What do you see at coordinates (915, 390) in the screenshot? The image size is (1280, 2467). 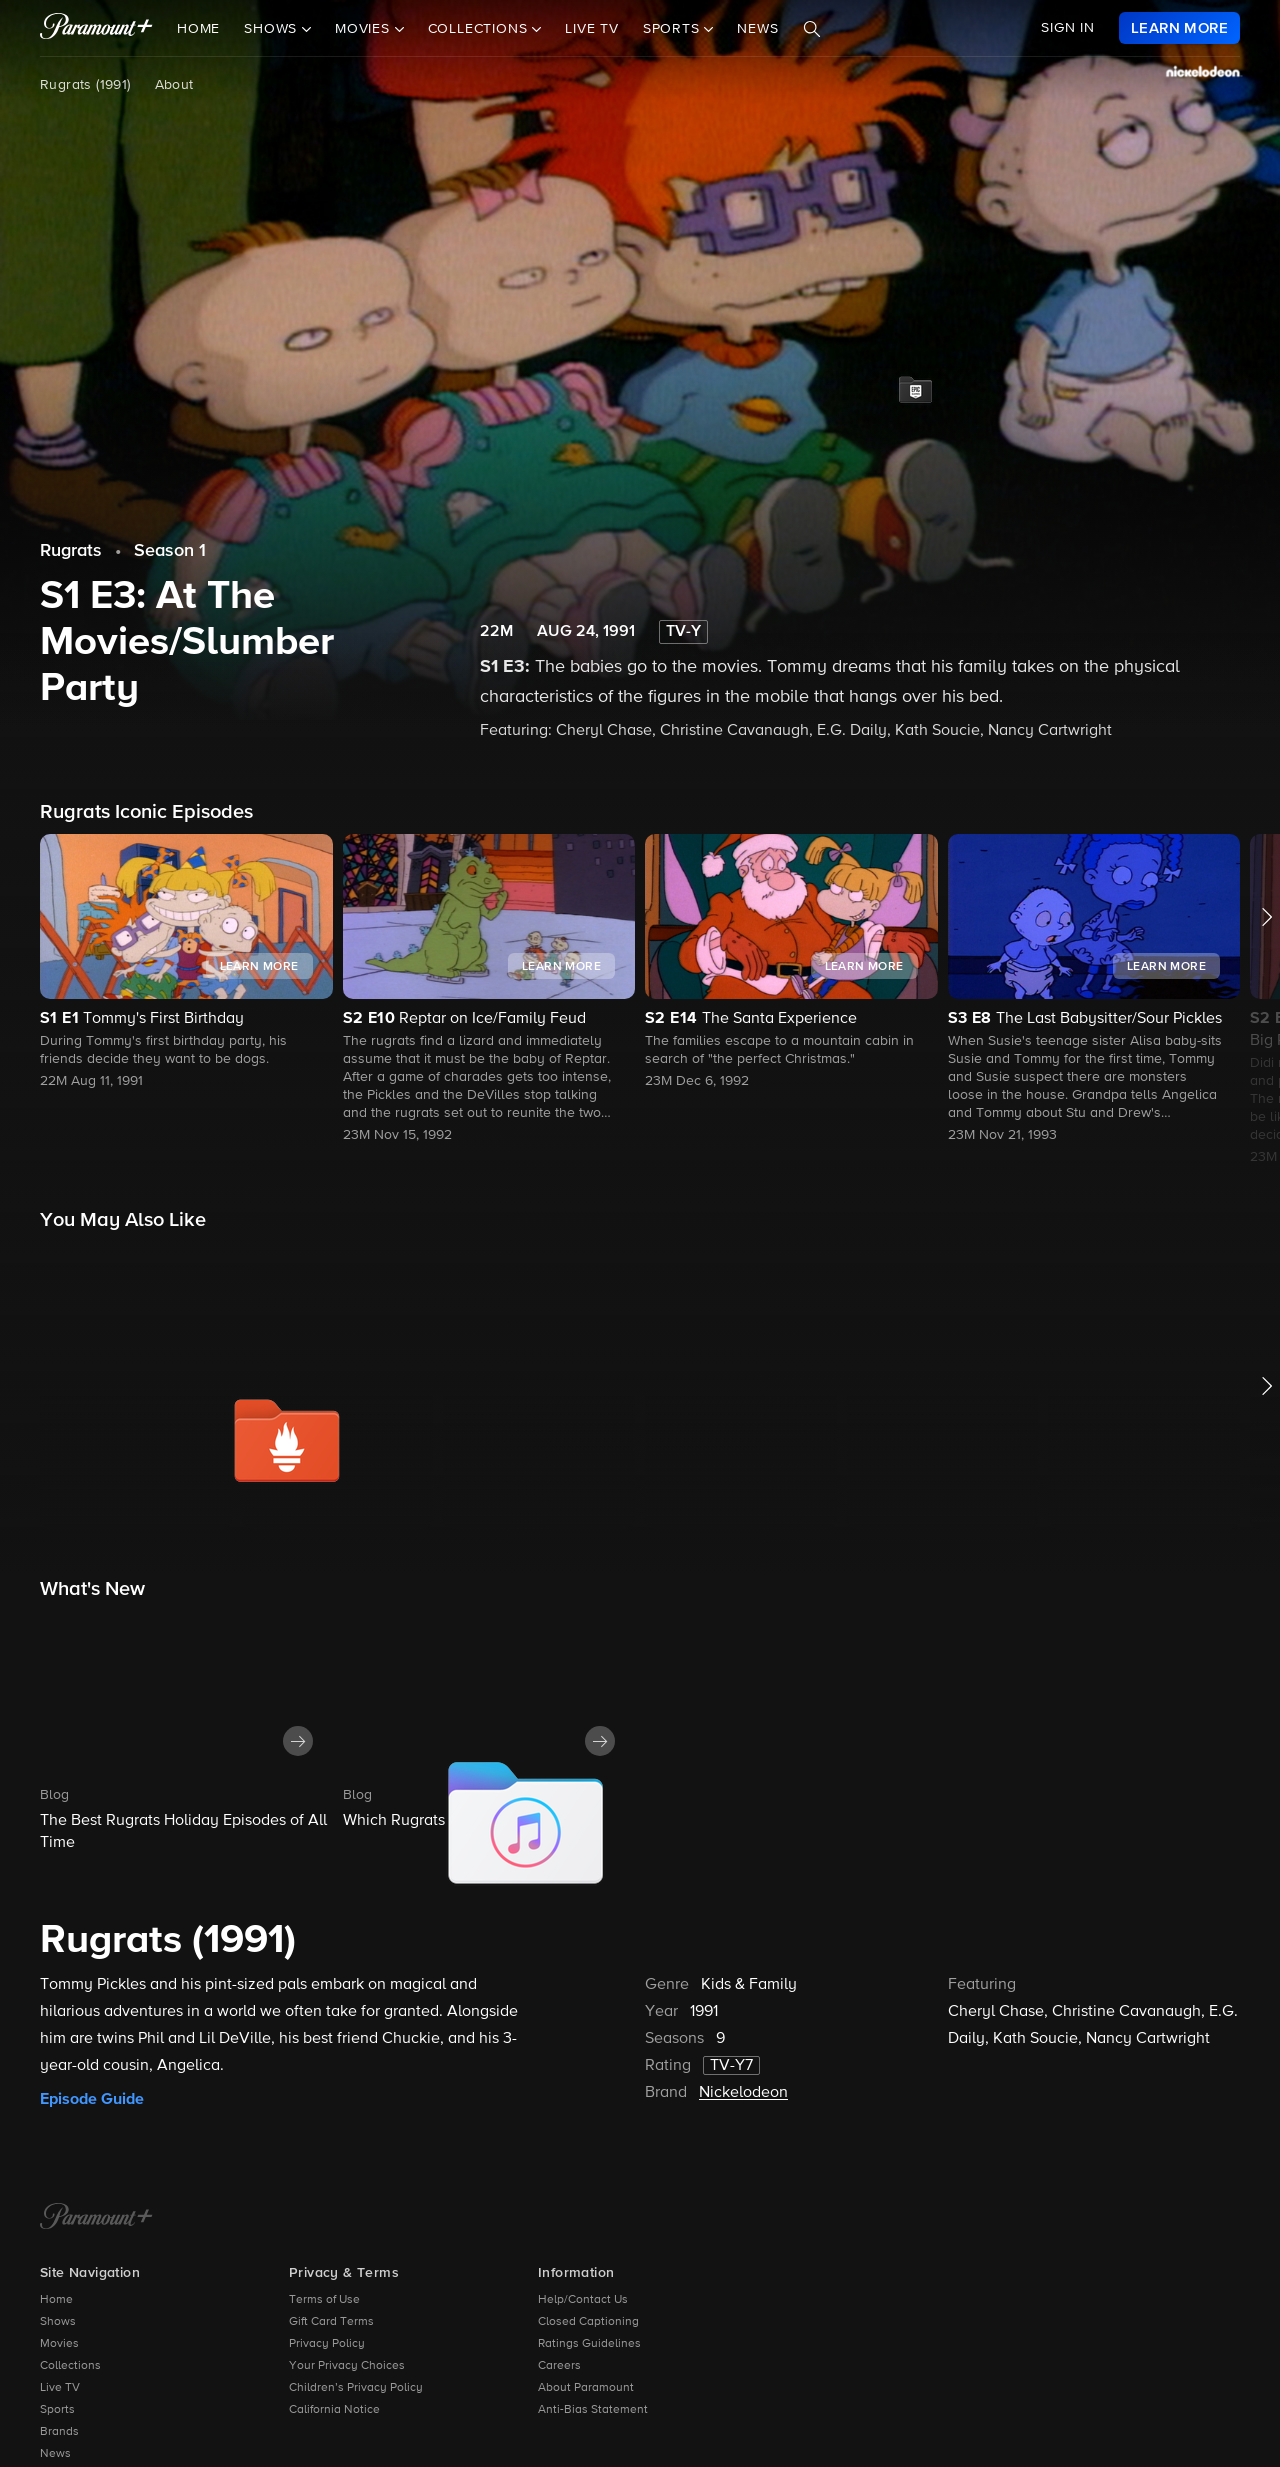 I see `open epic games store folder` at bounding box center [915, 390].